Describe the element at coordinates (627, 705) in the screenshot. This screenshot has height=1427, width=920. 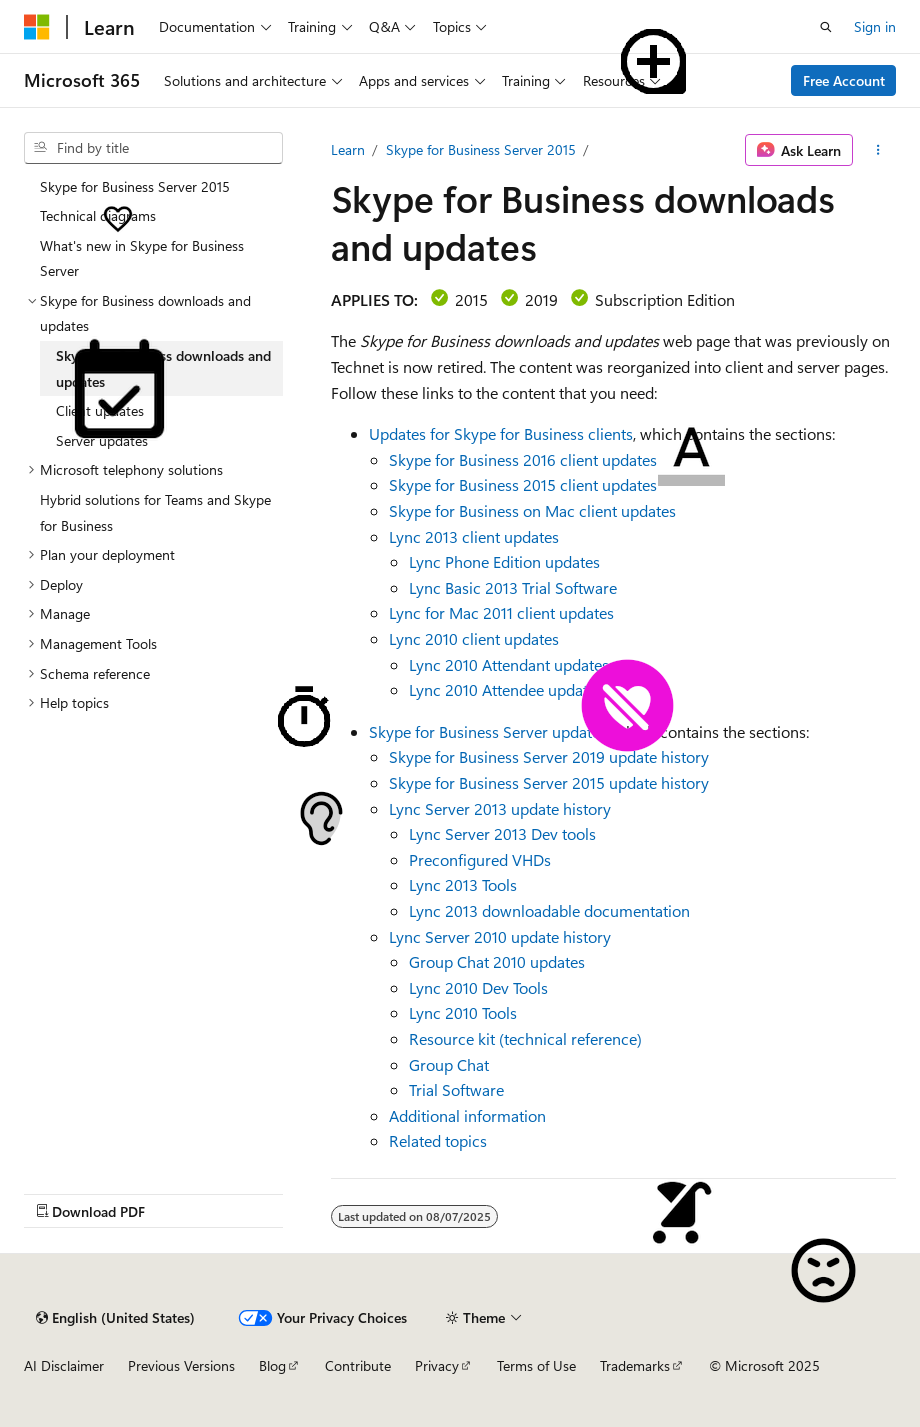
I see `remove from favorites` at that location.